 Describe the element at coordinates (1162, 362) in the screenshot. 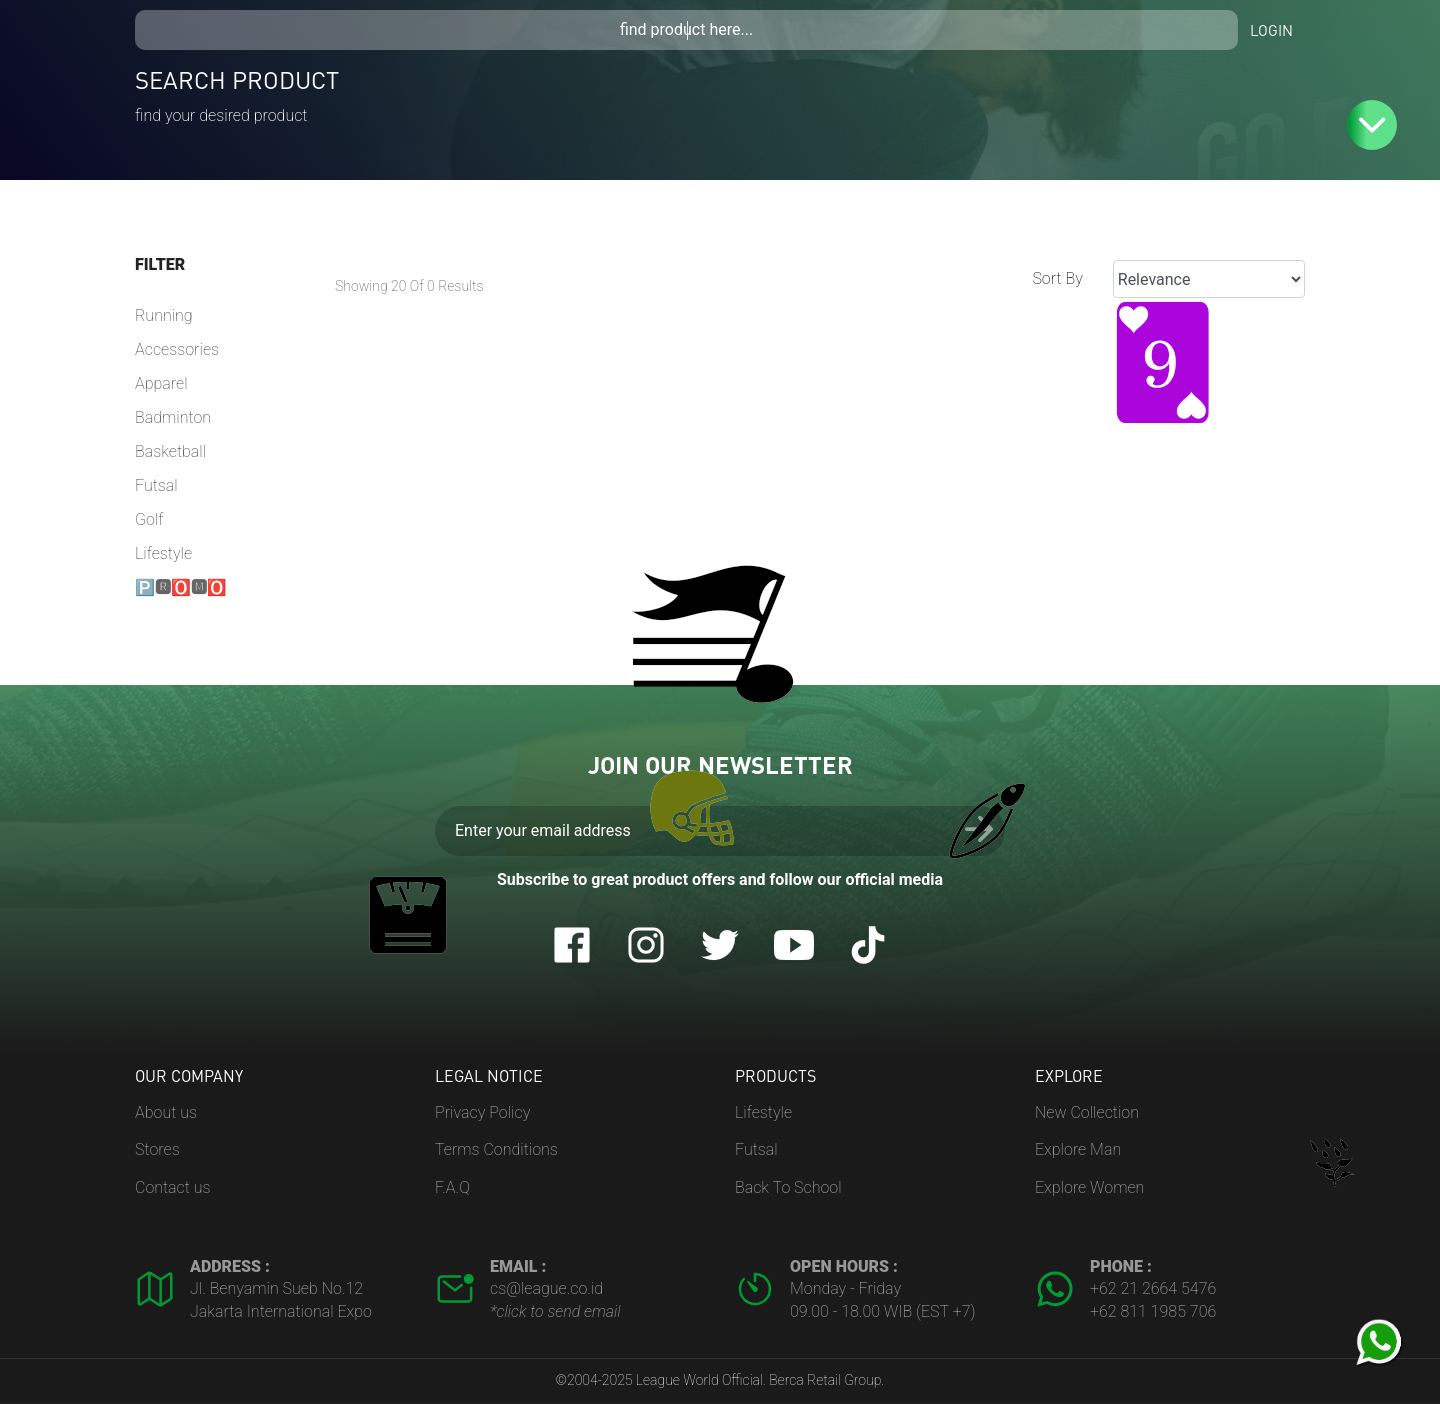

I see `nine of hearts playing card` at that location.